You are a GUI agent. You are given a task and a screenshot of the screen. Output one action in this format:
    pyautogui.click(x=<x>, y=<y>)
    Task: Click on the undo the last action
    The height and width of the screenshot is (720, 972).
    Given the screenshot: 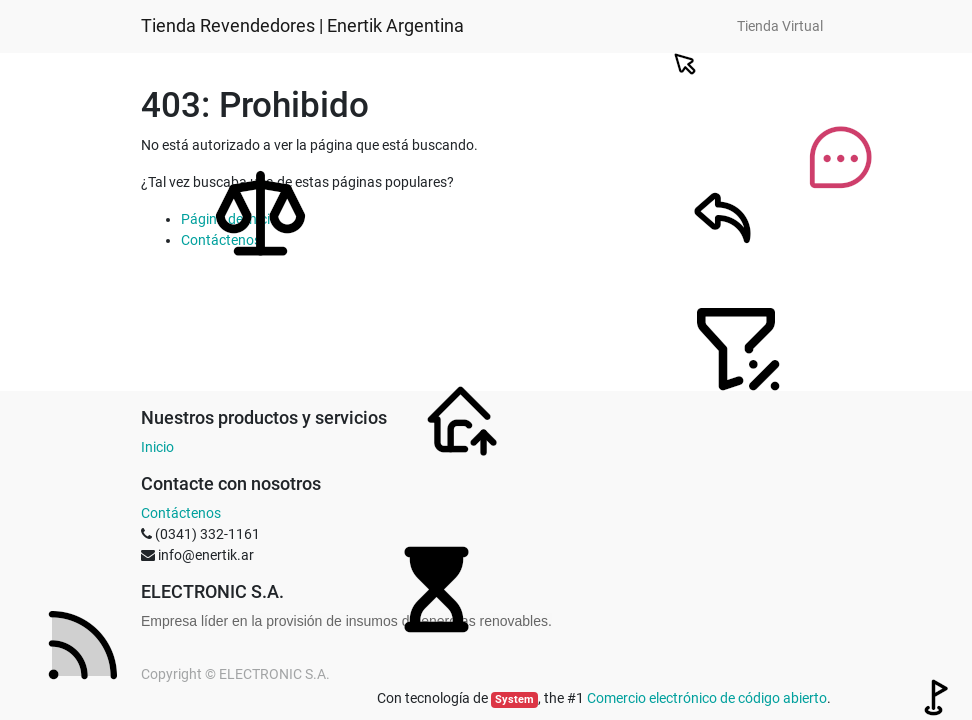 What is the action you would take?
    pyautogui.click(x=722, y=216)
    